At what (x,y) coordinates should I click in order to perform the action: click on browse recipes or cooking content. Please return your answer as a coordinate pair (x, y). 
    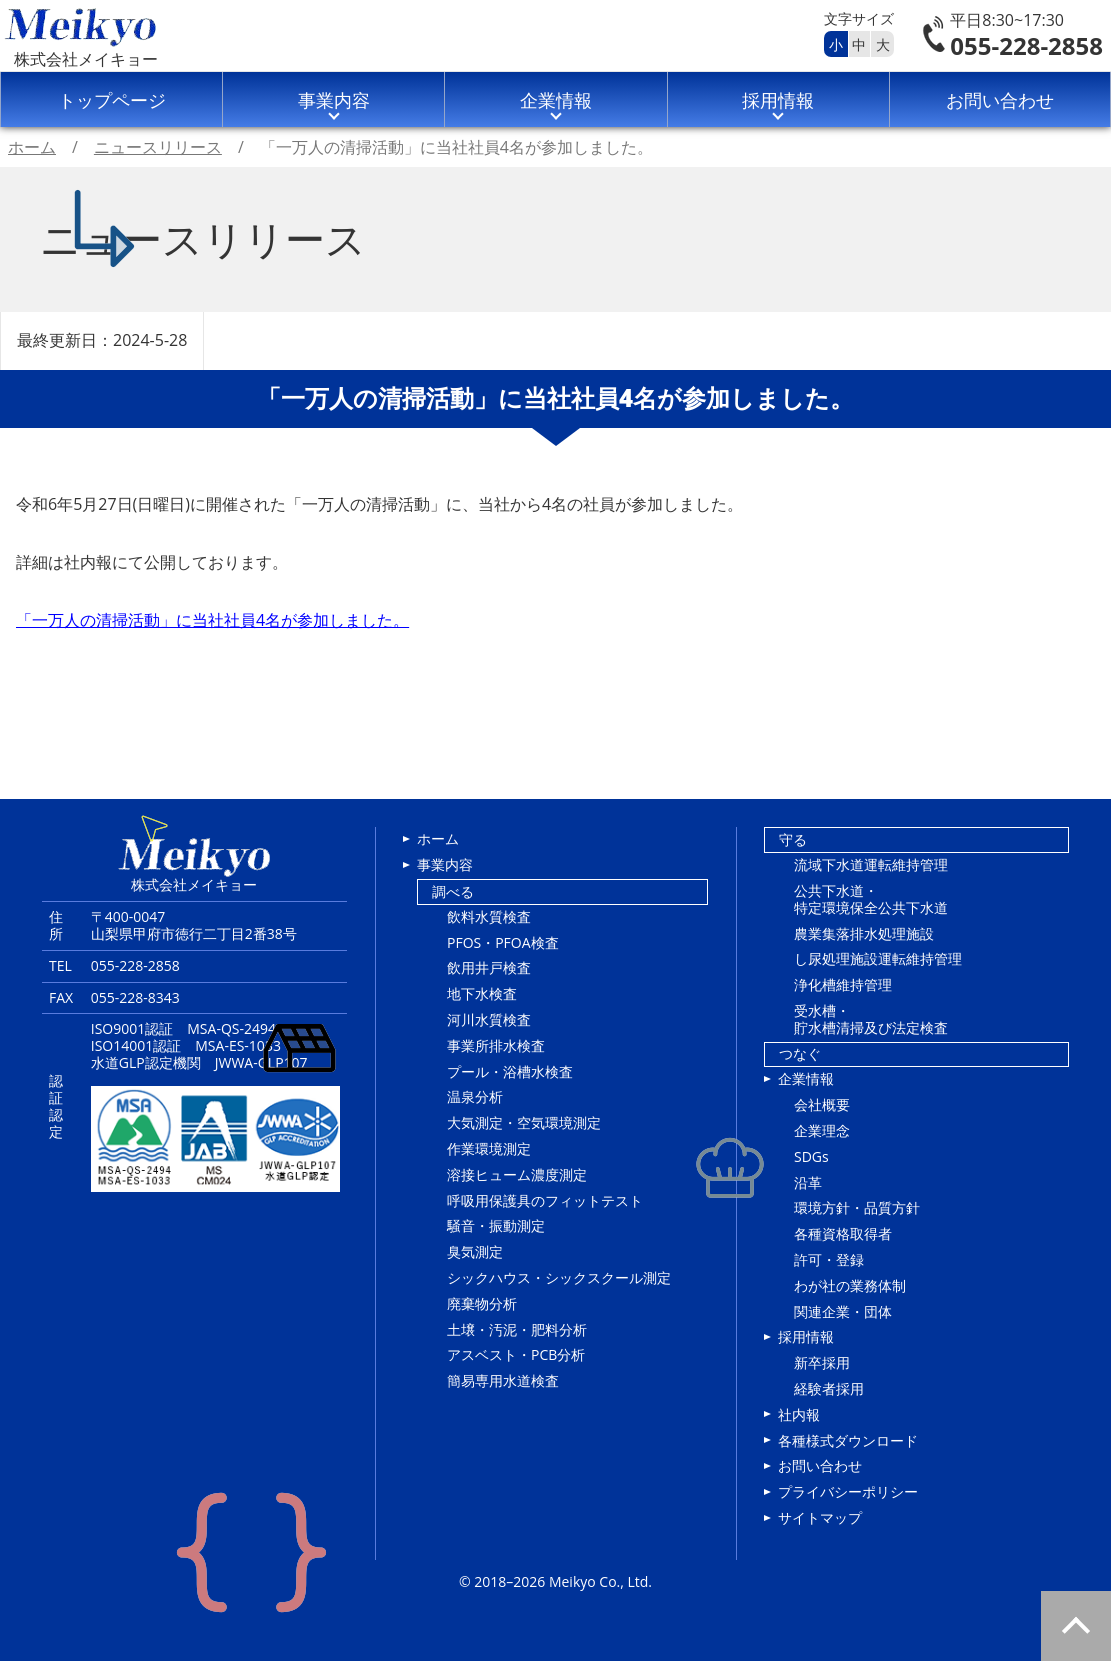
    Looking at the image, I should click on (730, 1169).